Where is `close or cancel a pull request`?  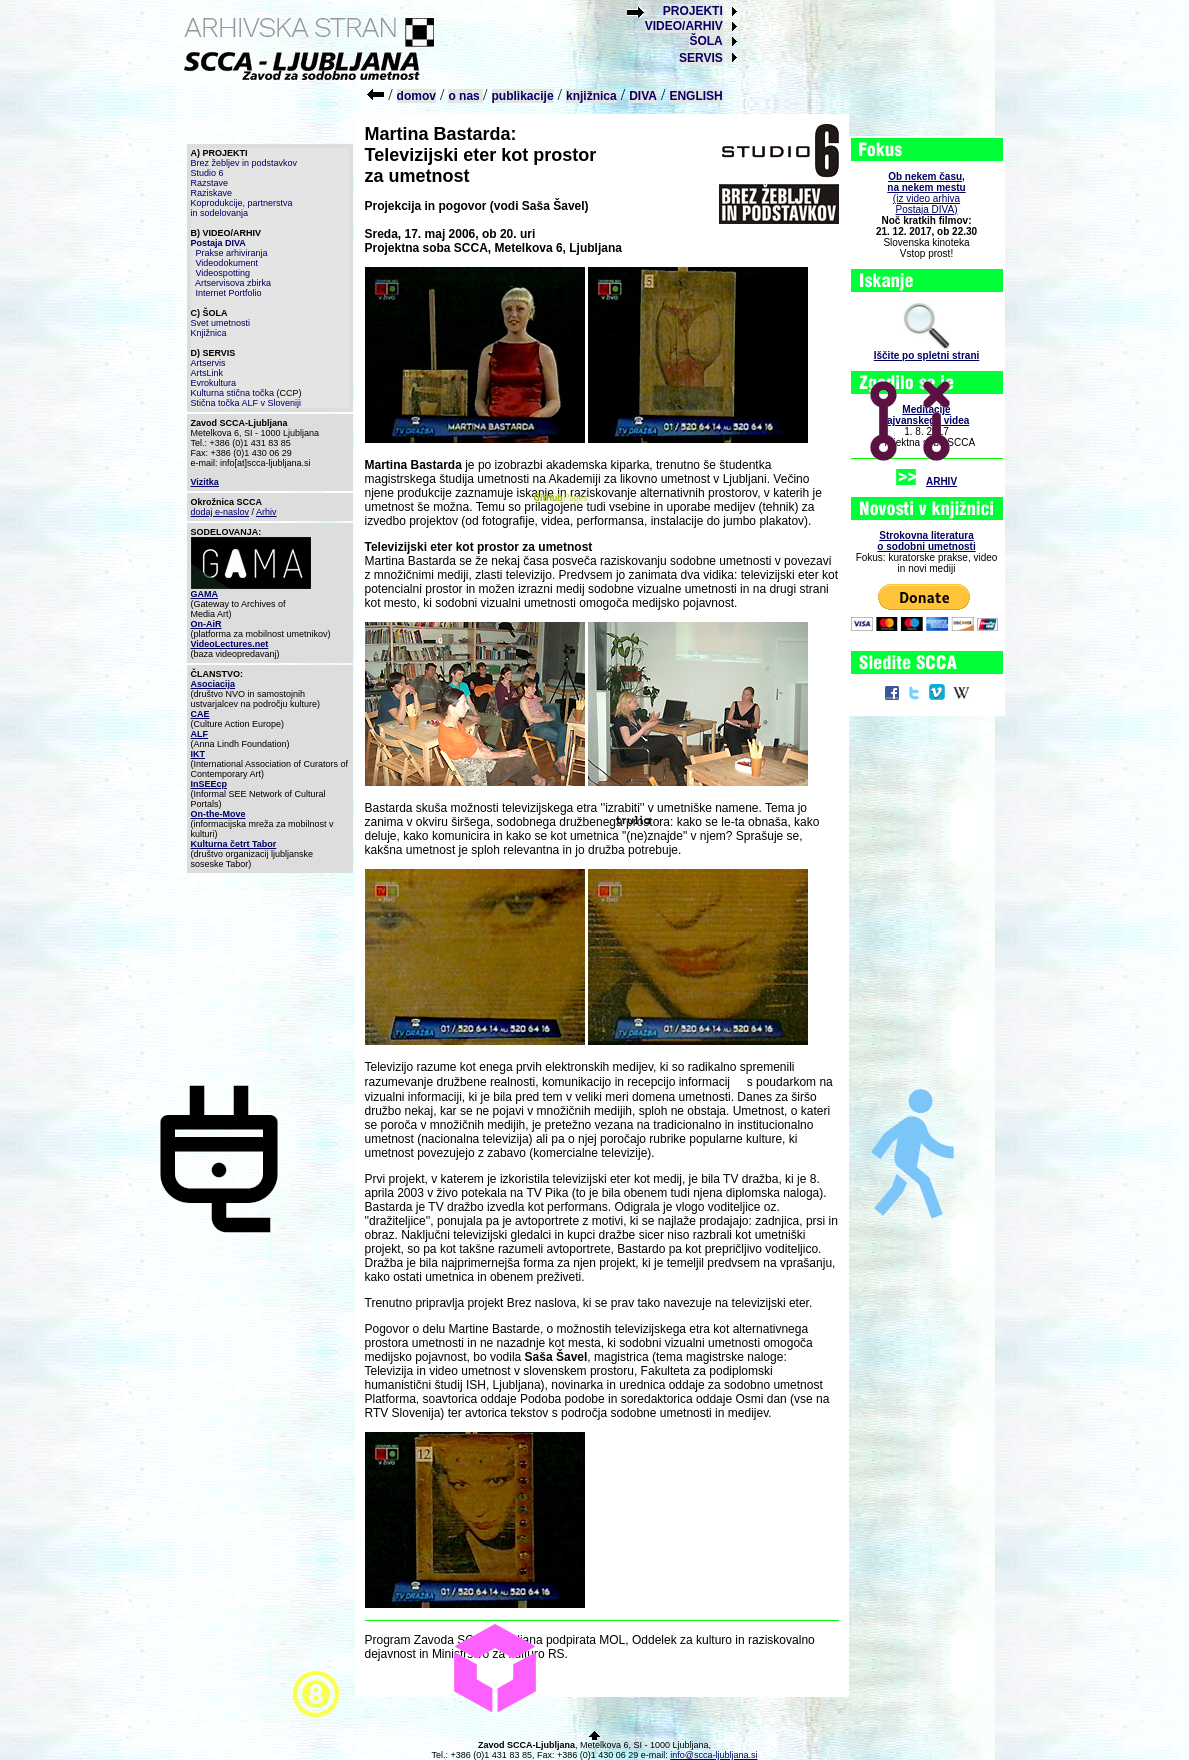 close or cancel a pull request is located at coordinates (910, 421).